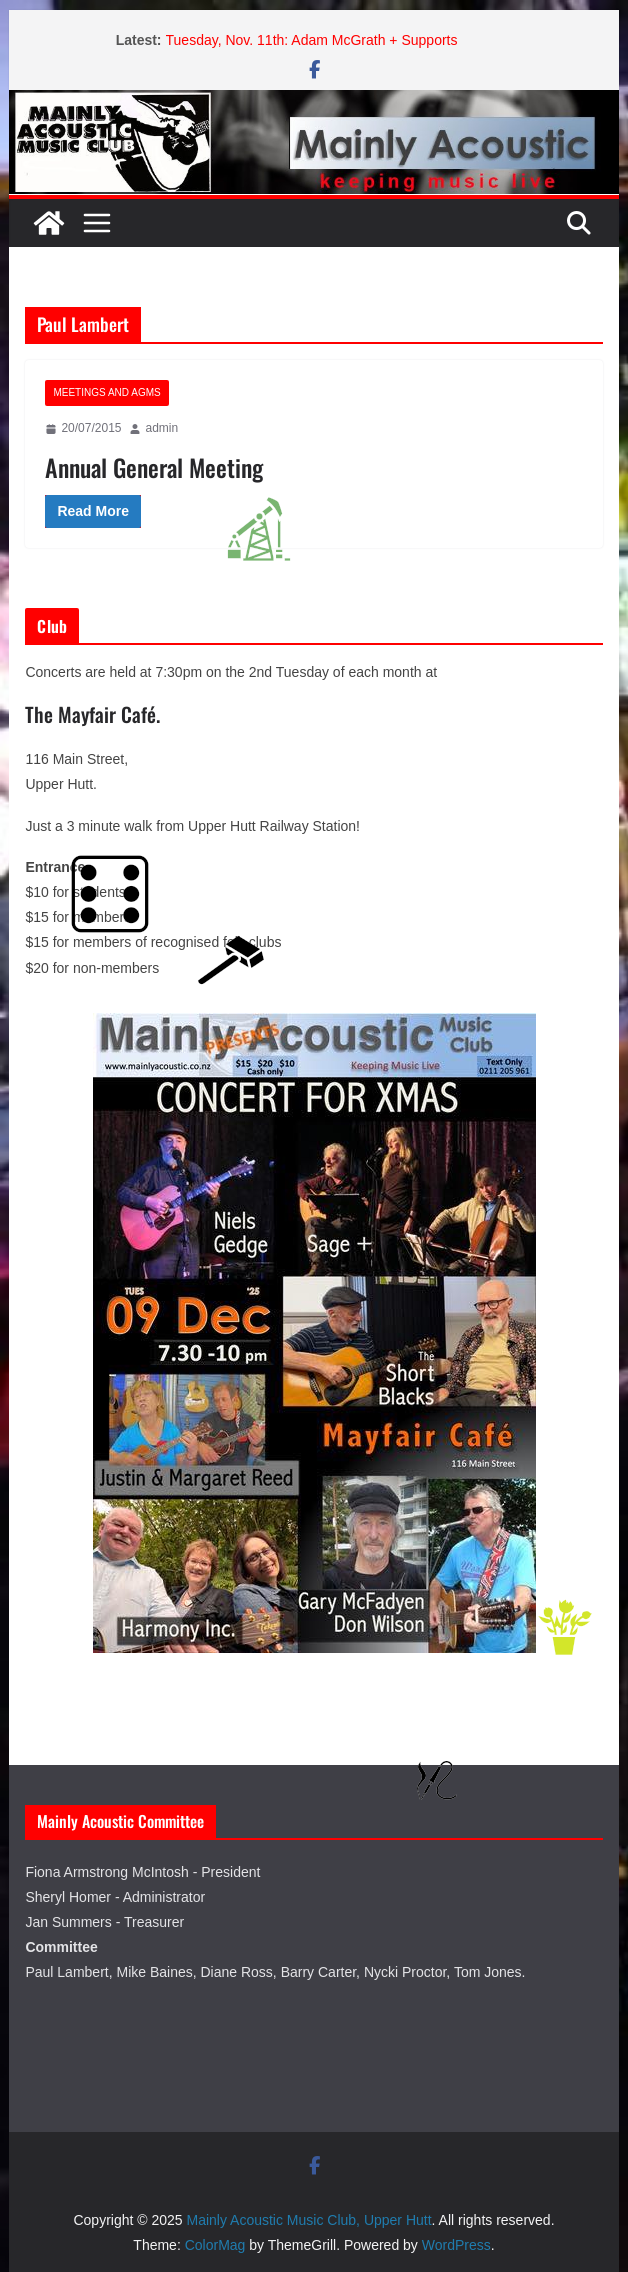 The image size is (628, 2272). Describe the element at coordinates (564, 1627) in the screenshot. I see `access gardening or plant care features` at that location.